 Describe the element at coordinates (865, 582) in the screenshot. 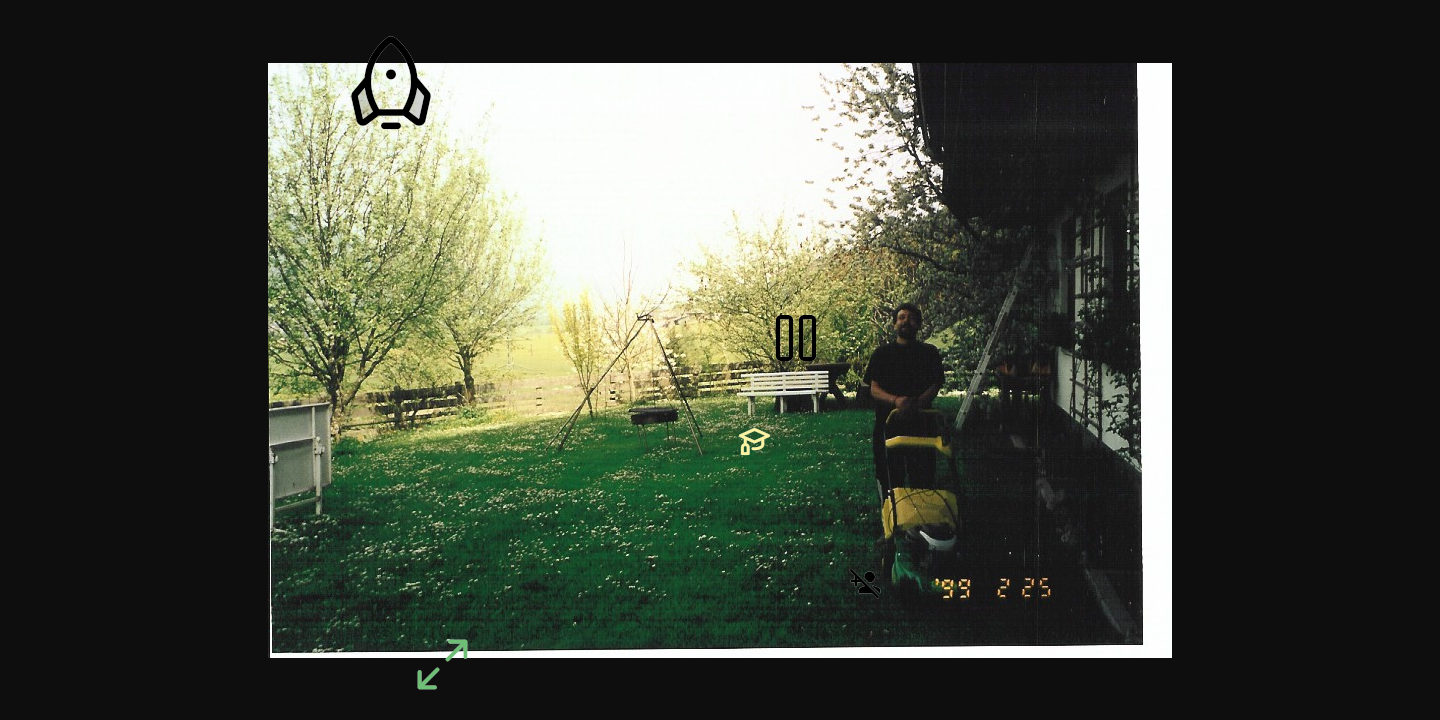

I see `indicates adding contacts is disabled` at that location.